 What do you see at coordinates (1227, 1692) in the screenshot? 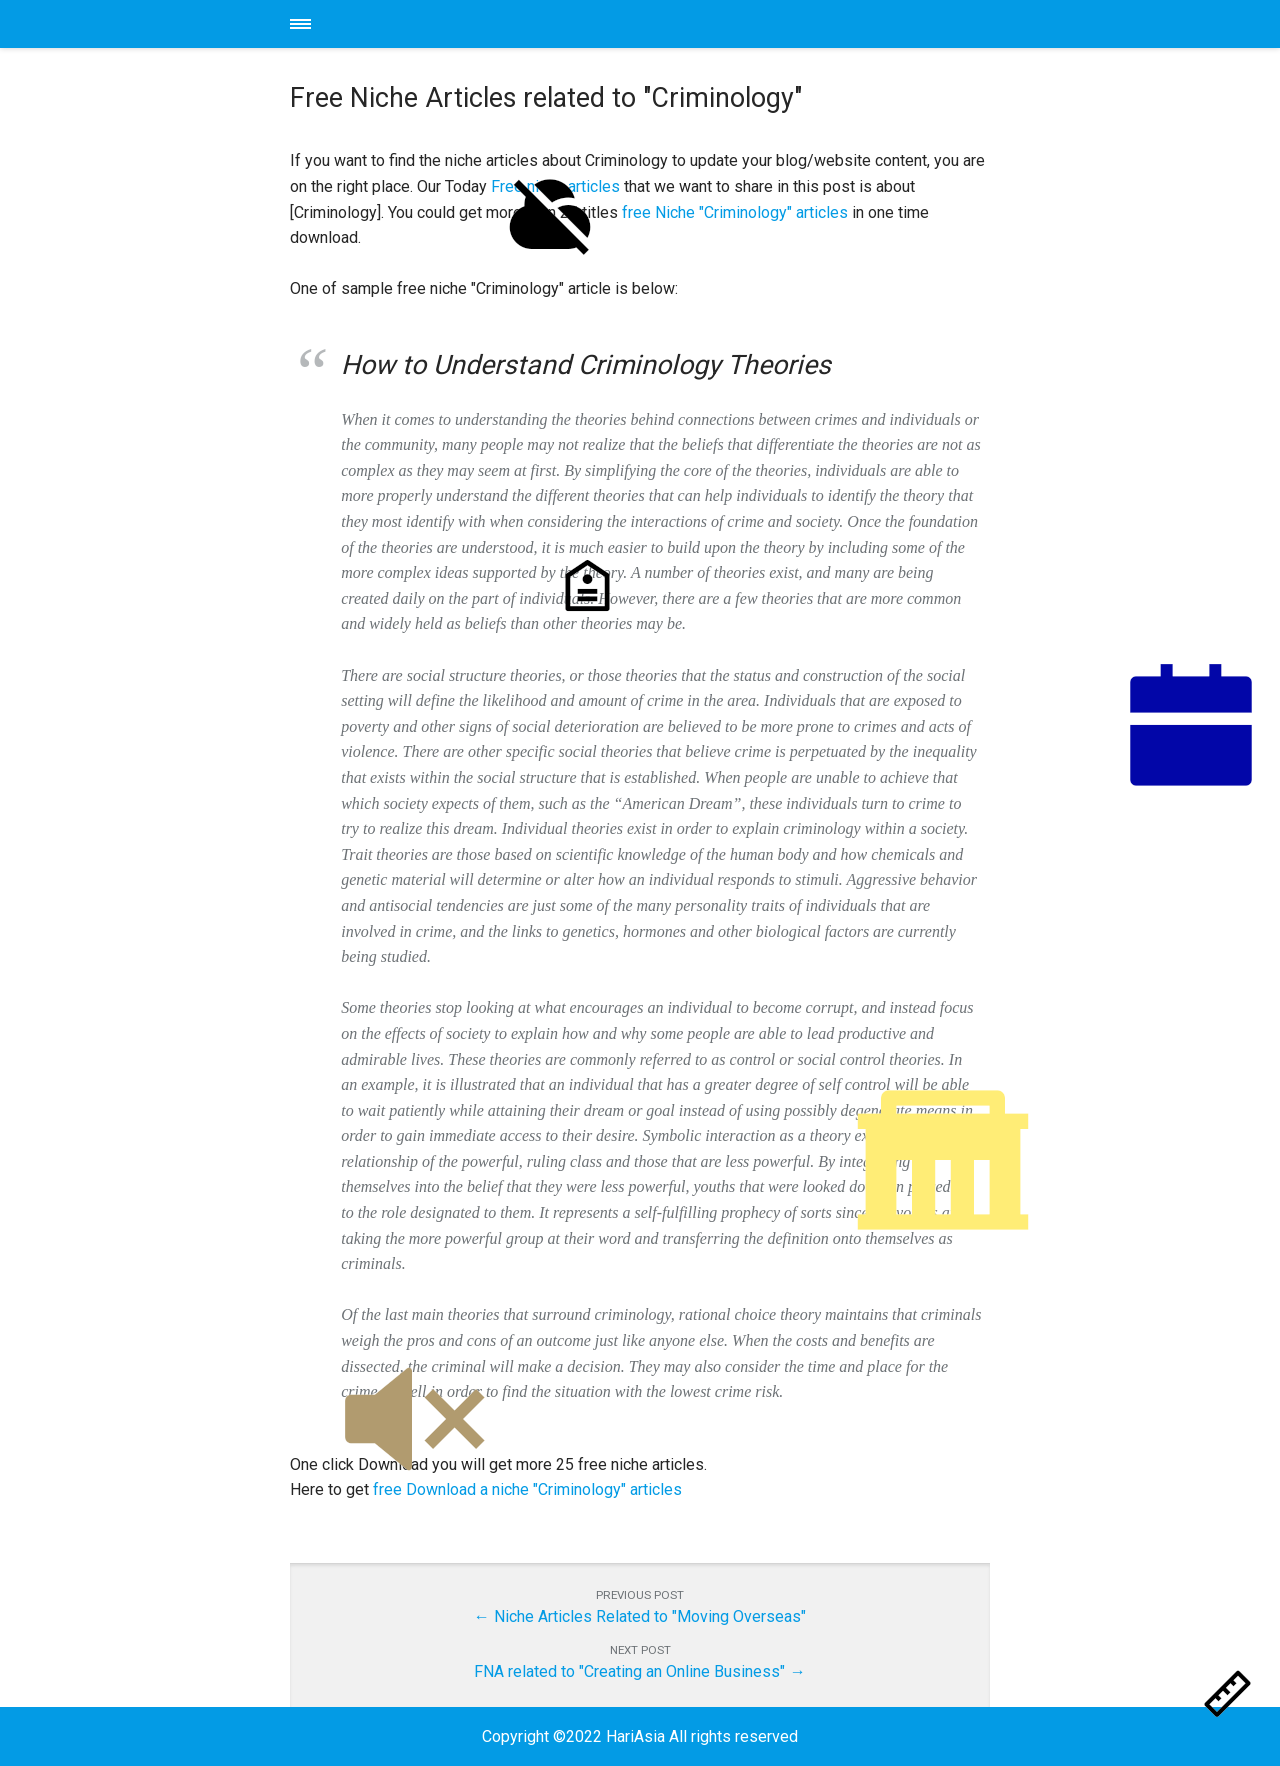
I see `access measurement or sizing tools` at bounding box center [1227, 1692].